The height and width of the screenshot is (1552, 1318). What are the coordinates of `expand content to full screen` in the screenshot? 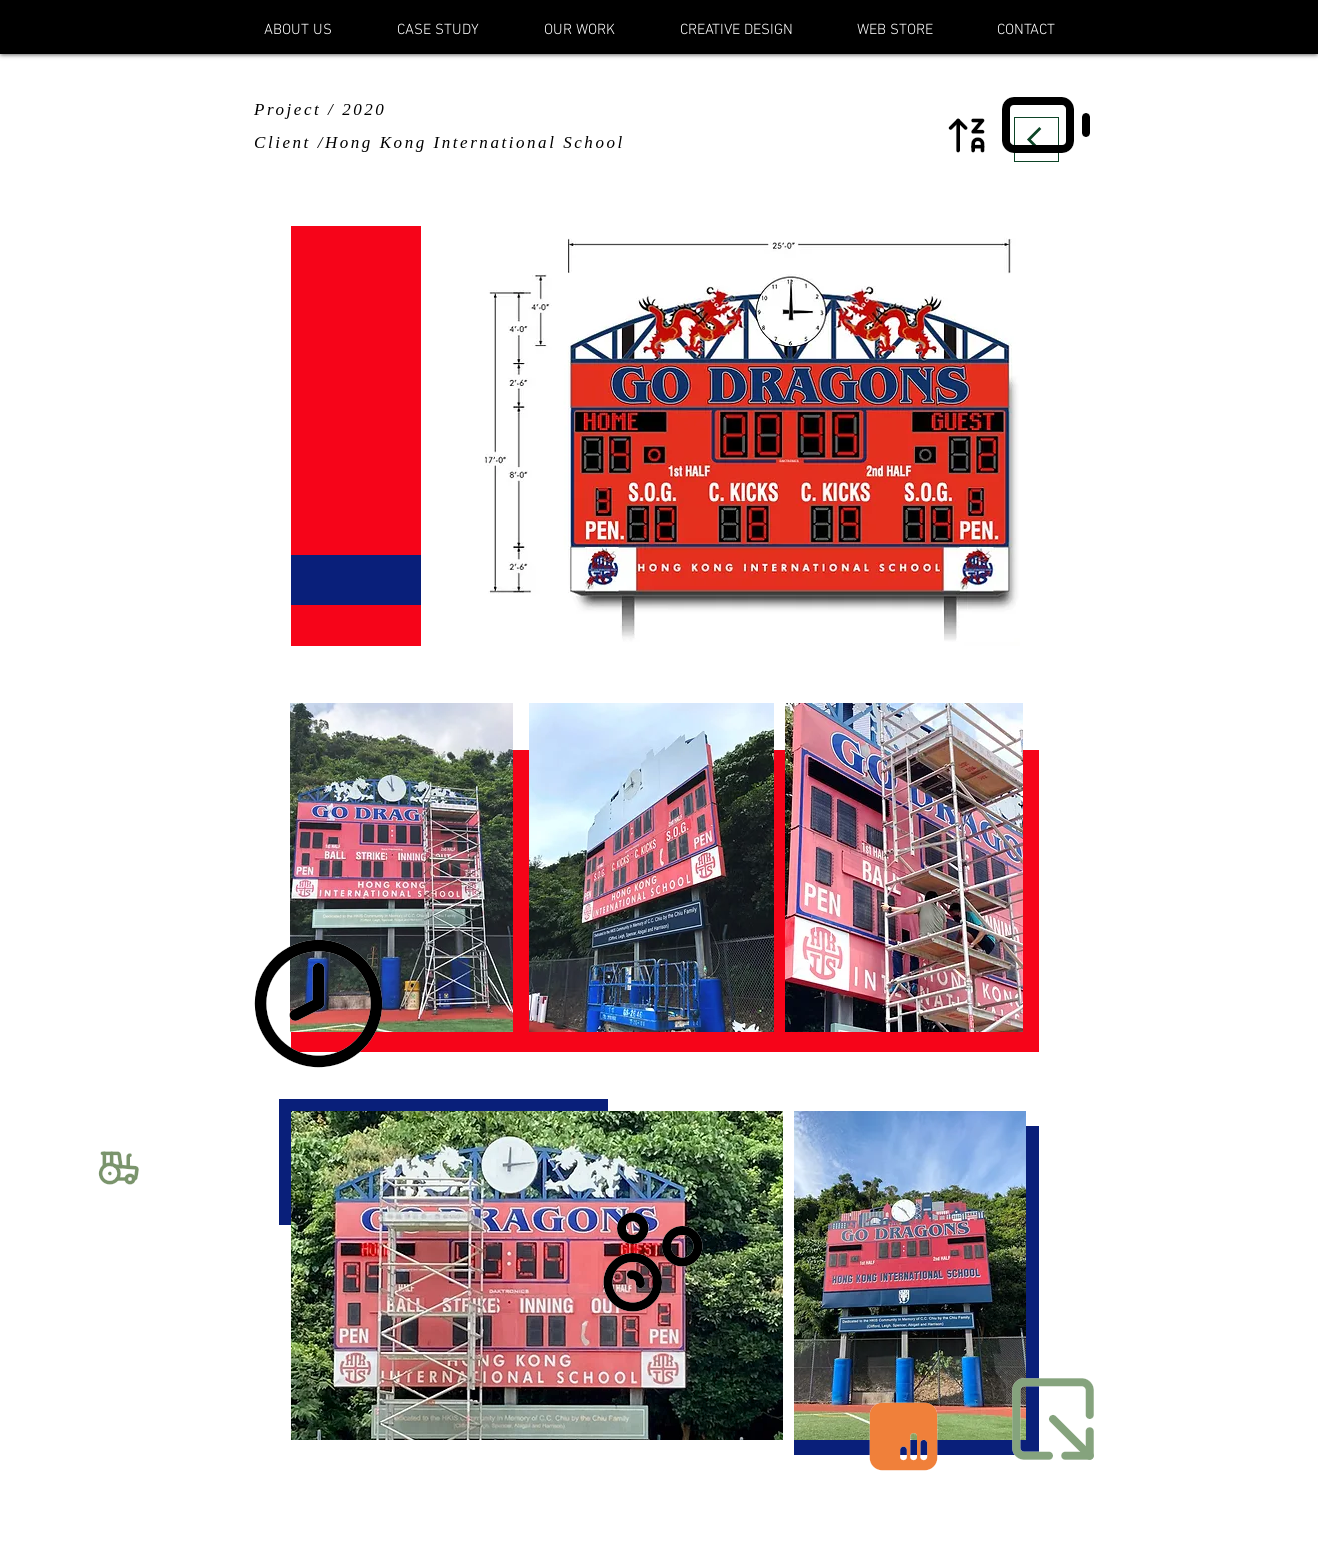 It's located at (1053, 1419).